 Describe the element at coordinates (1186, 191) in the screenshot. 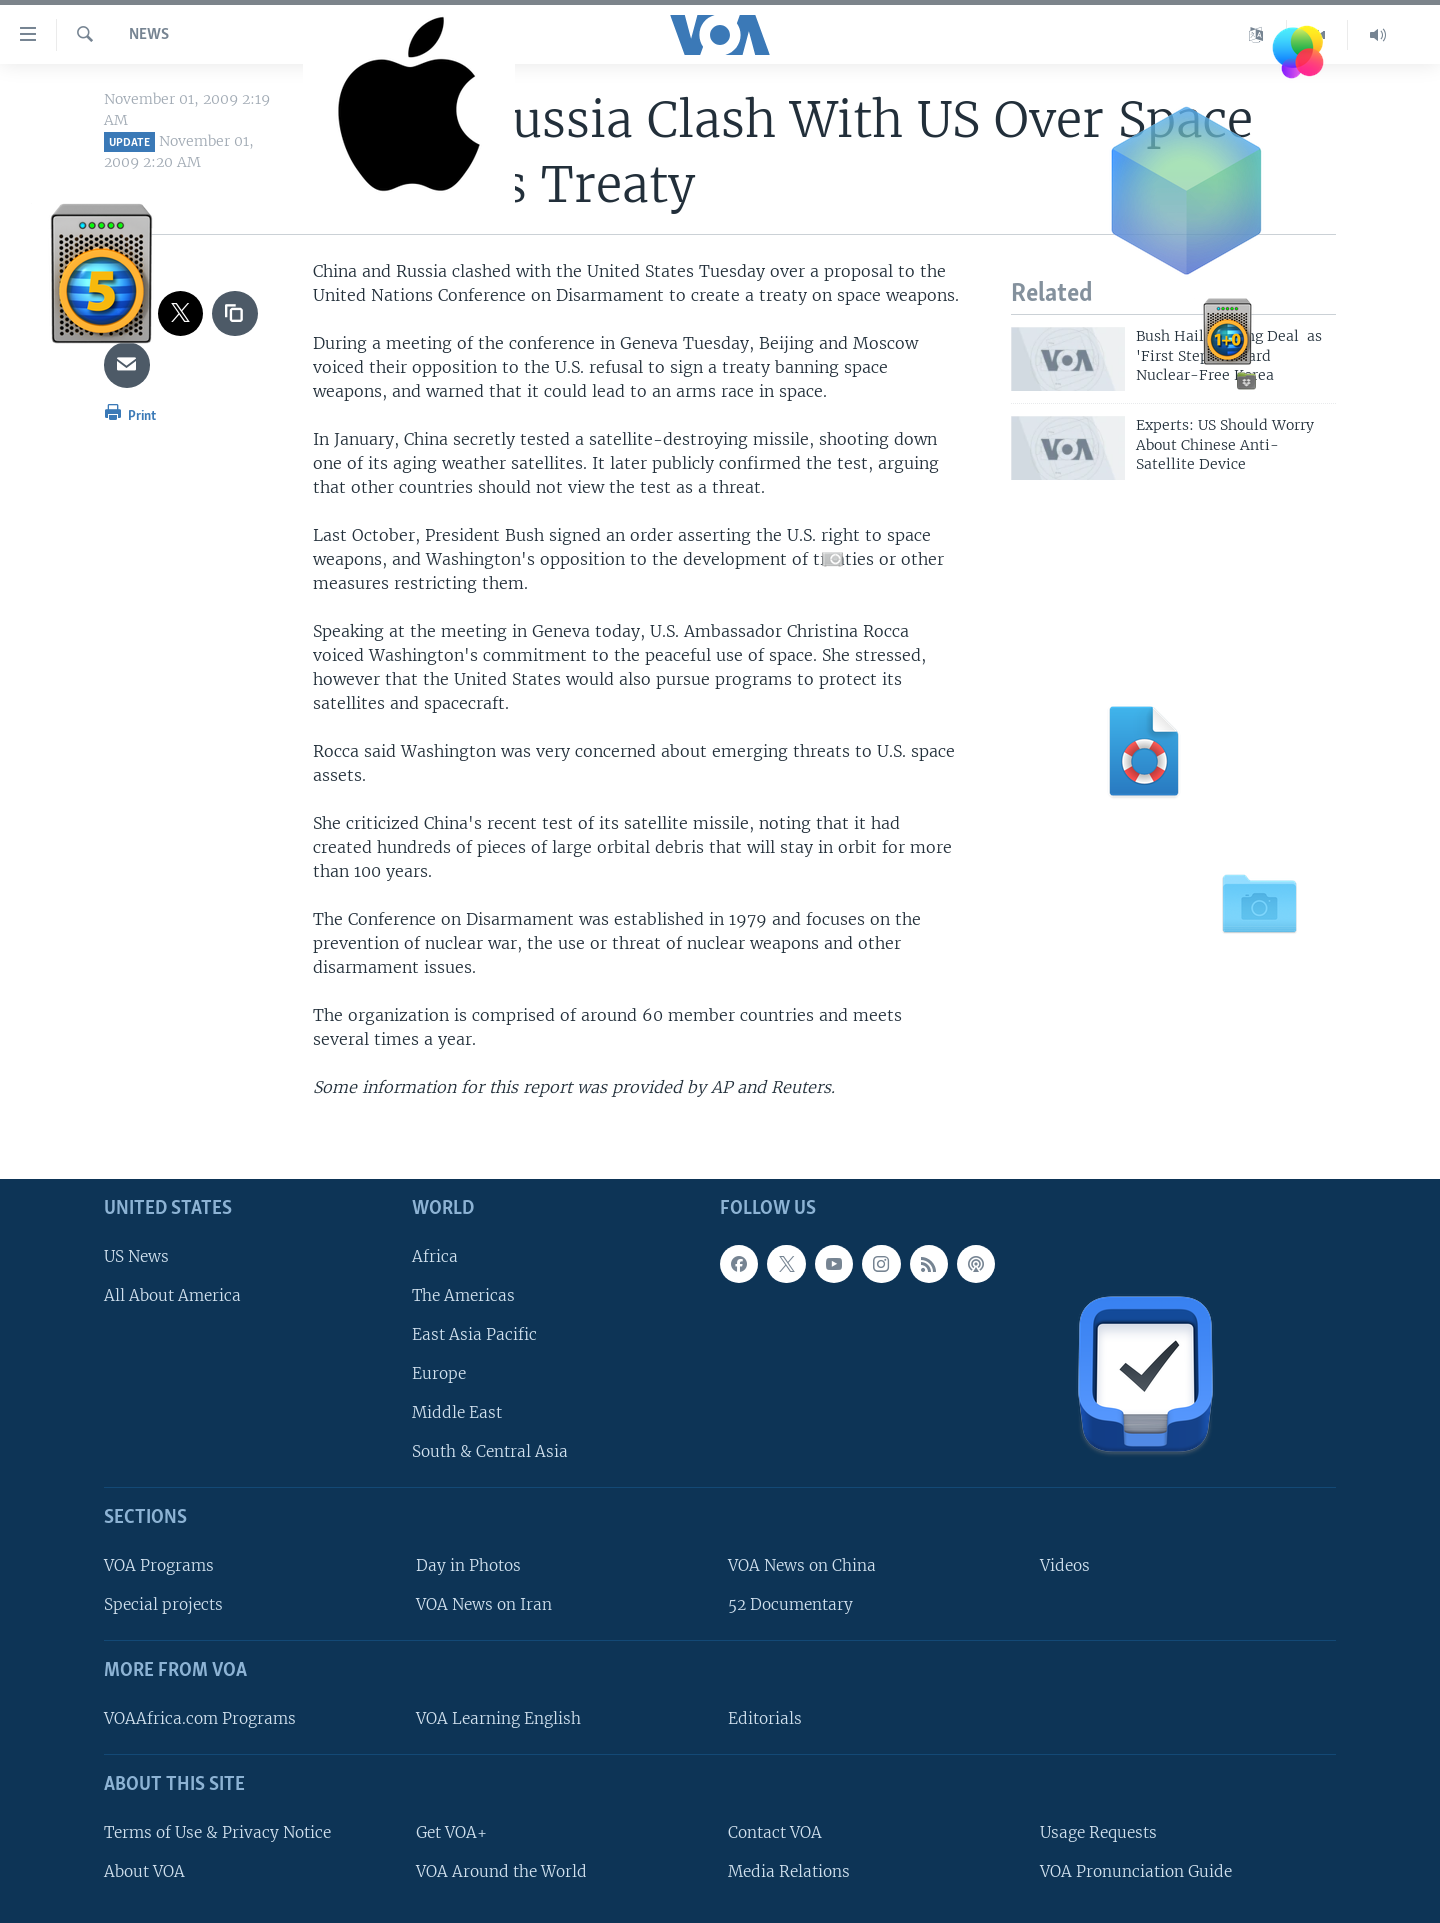

I see `access 3D object library in iMovie` at that location.